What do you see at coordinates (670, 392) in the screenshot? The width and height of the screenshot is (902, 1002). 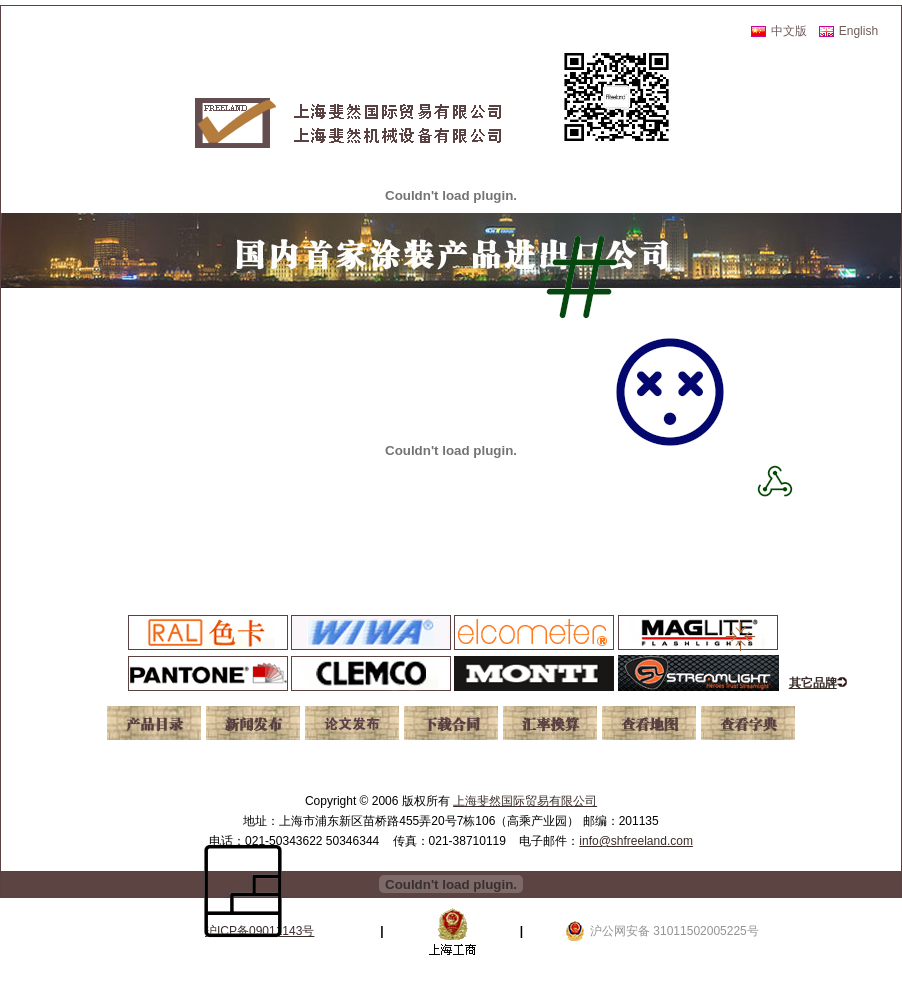 I see `indicates an error or failed state` at bounding box center [670, 392].